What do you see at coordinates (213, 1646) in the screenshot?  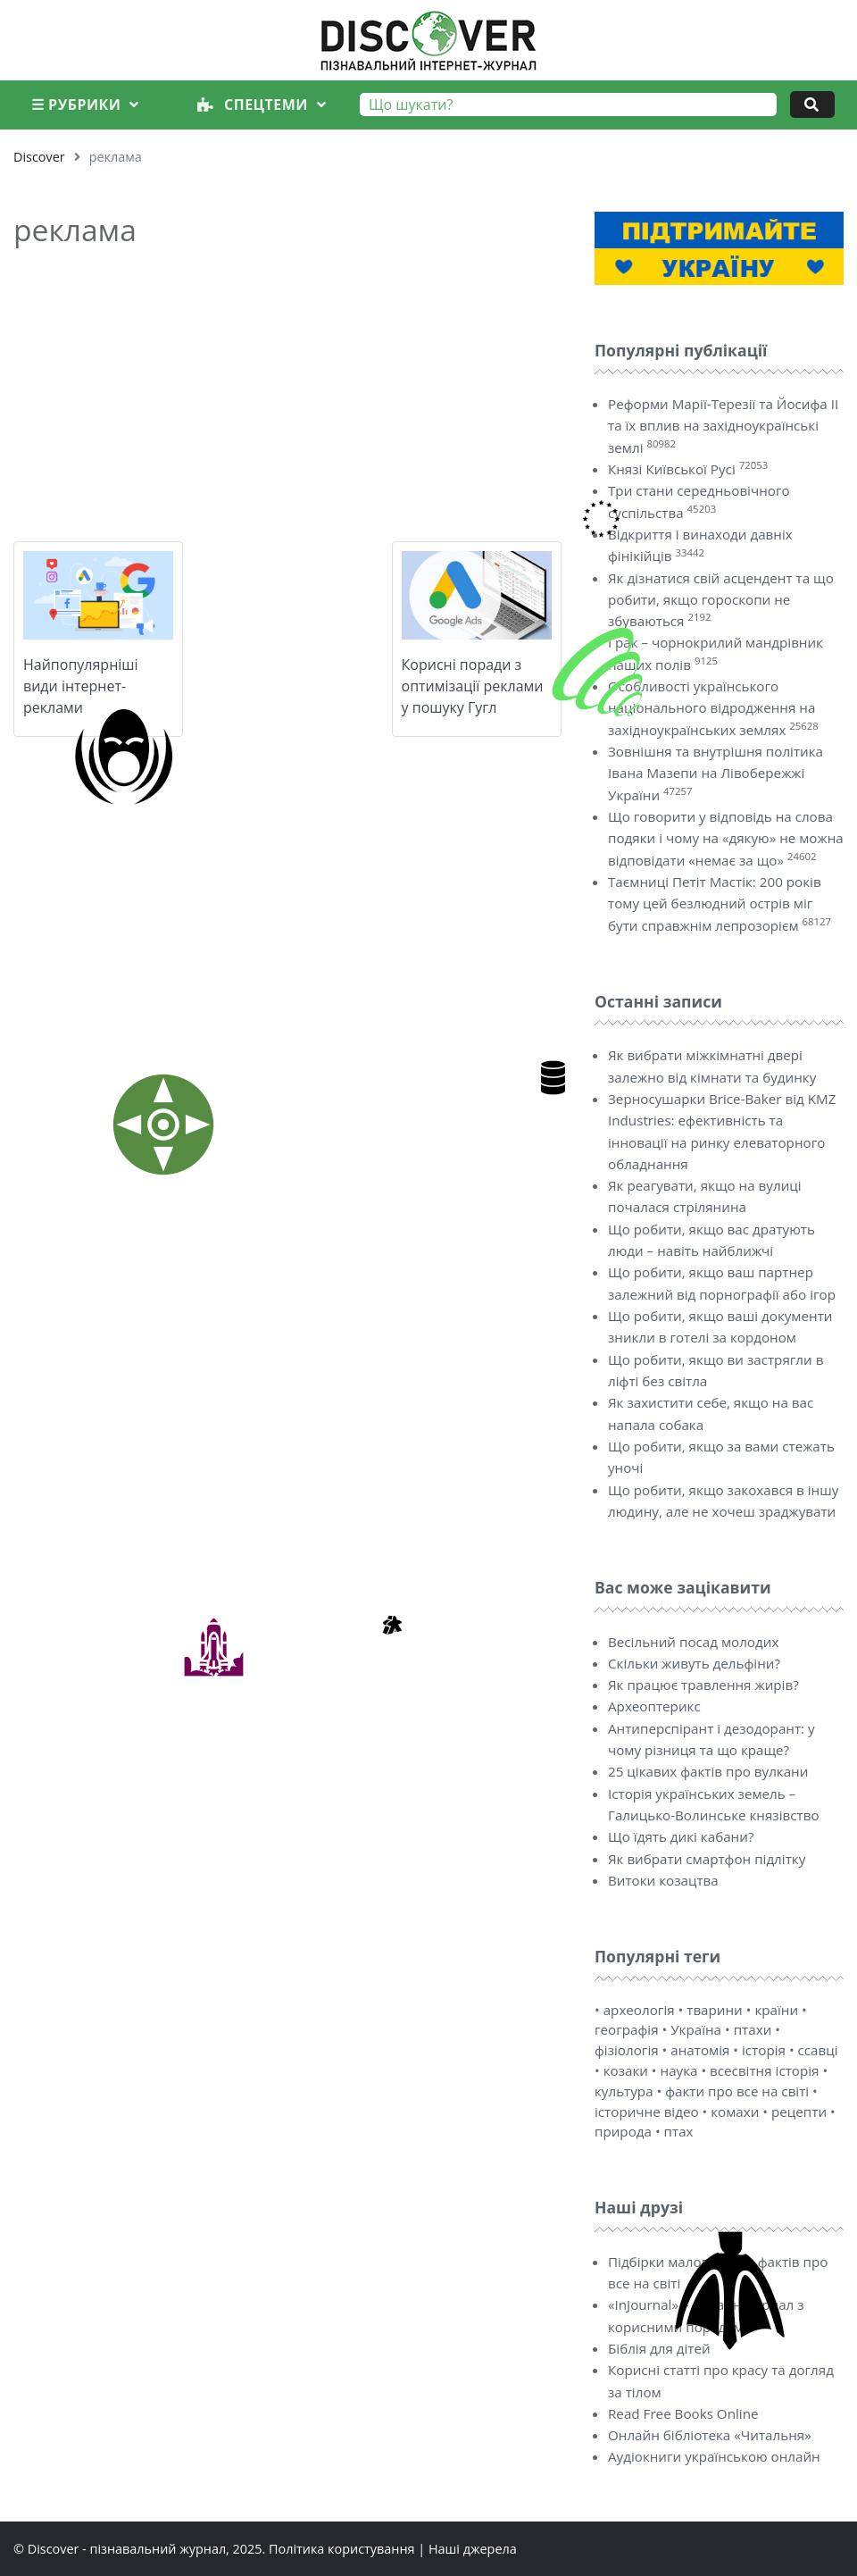 I see `launch or deploy an application` at bounding box center [213, 1646].